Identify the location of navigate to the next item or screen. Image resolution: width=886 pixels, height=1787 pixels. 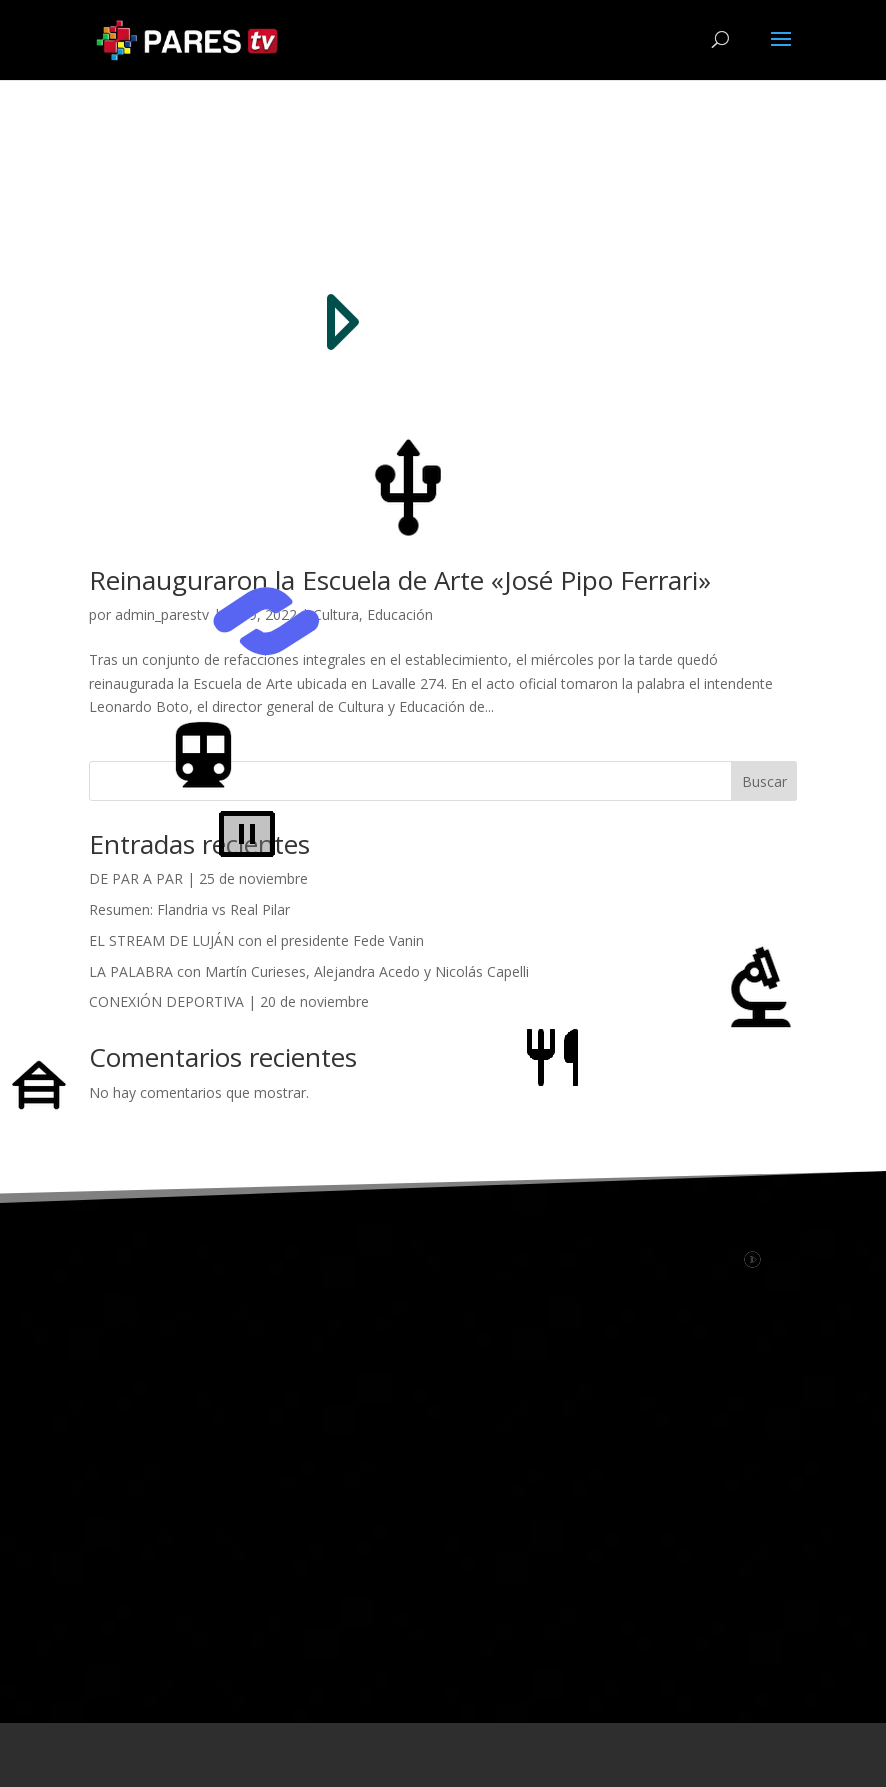
(339, 322).